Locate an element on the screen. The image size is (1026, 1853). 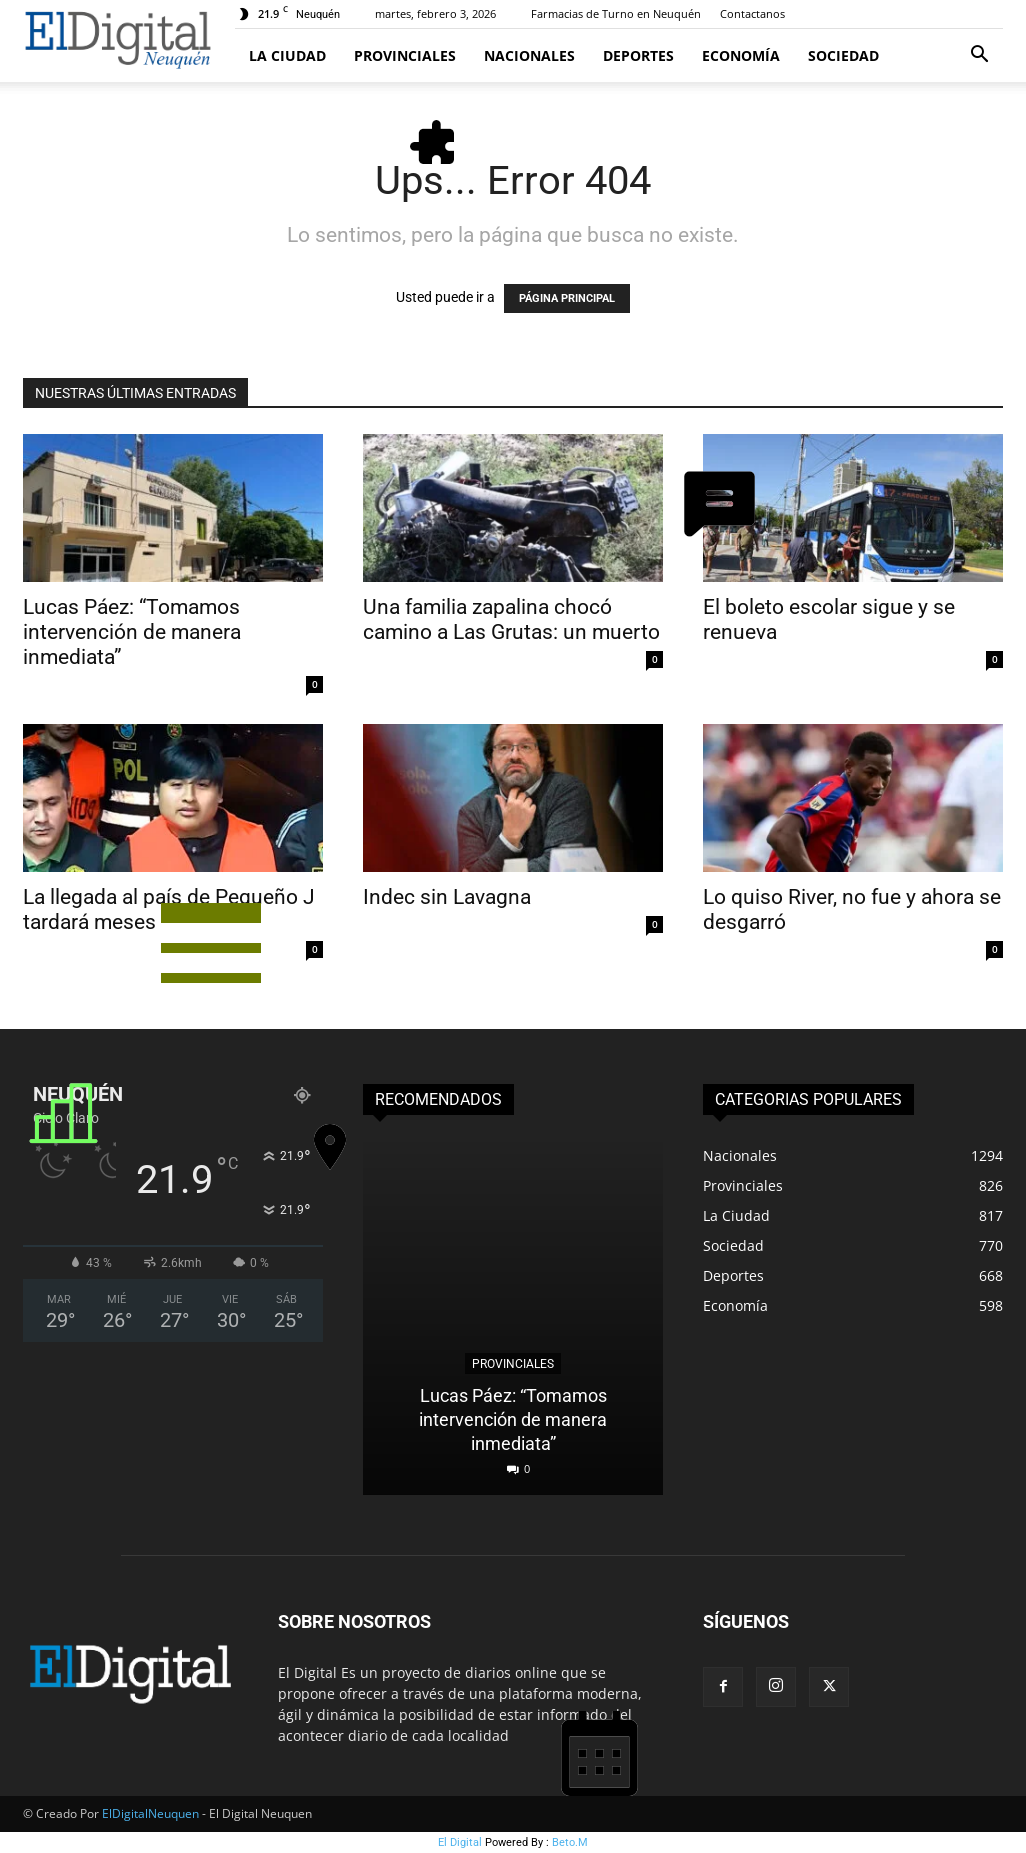
view calendar or schedule is located at coordinates (599, 1753).